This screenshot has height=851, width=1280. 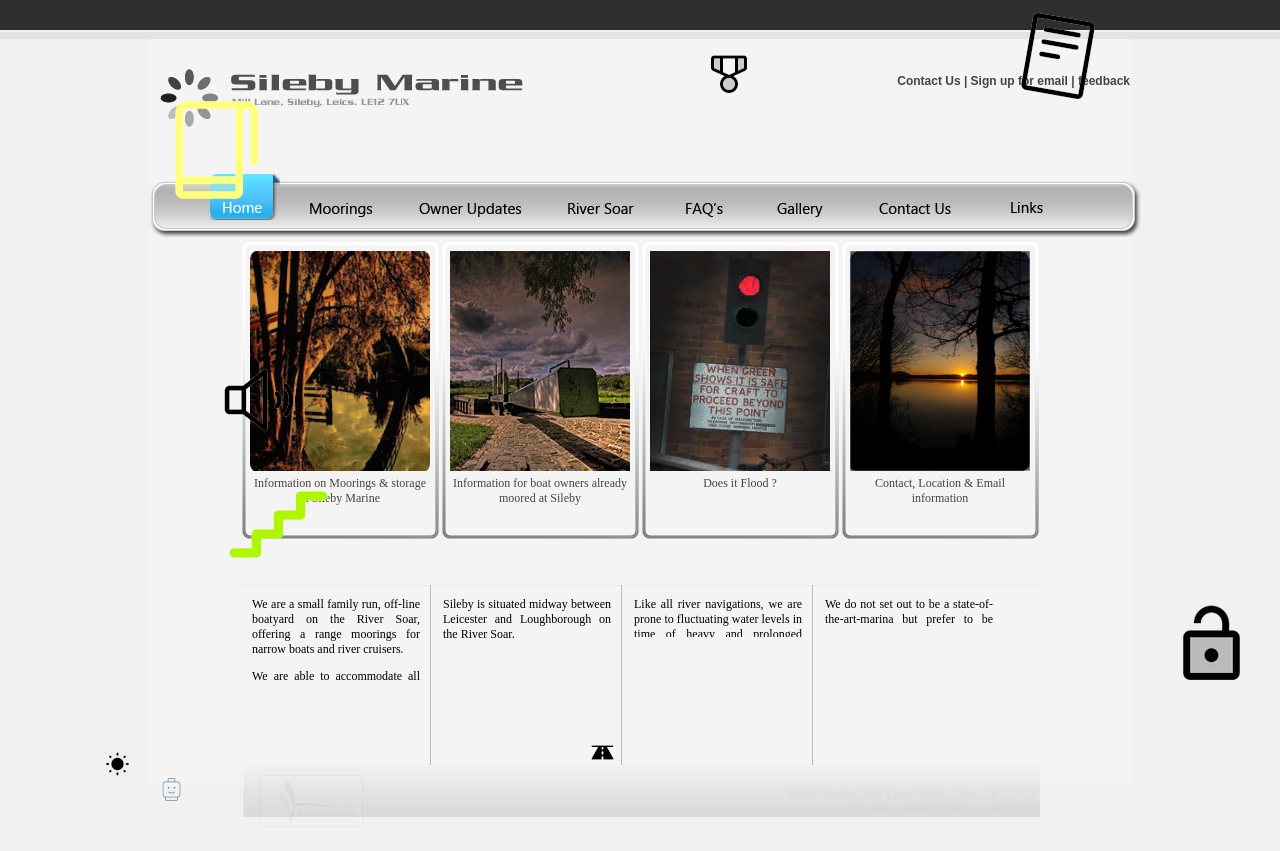 I want to click on unlock or unsecure an item, so click(x=1211, y=644).